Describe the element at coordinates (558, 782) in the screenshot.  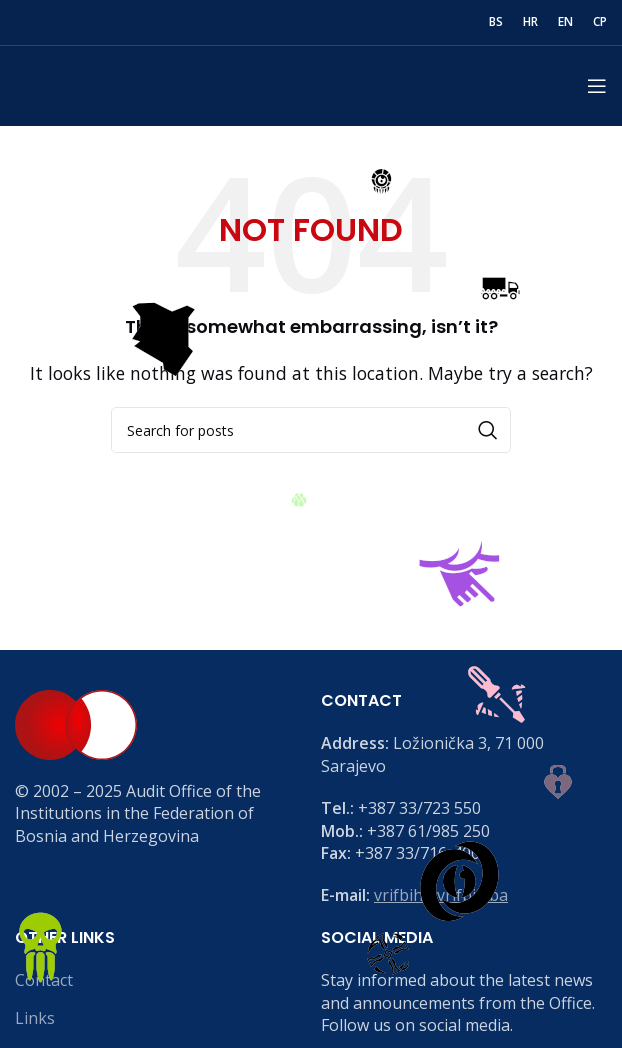
I see `indicates protected or private favorites` at that location.